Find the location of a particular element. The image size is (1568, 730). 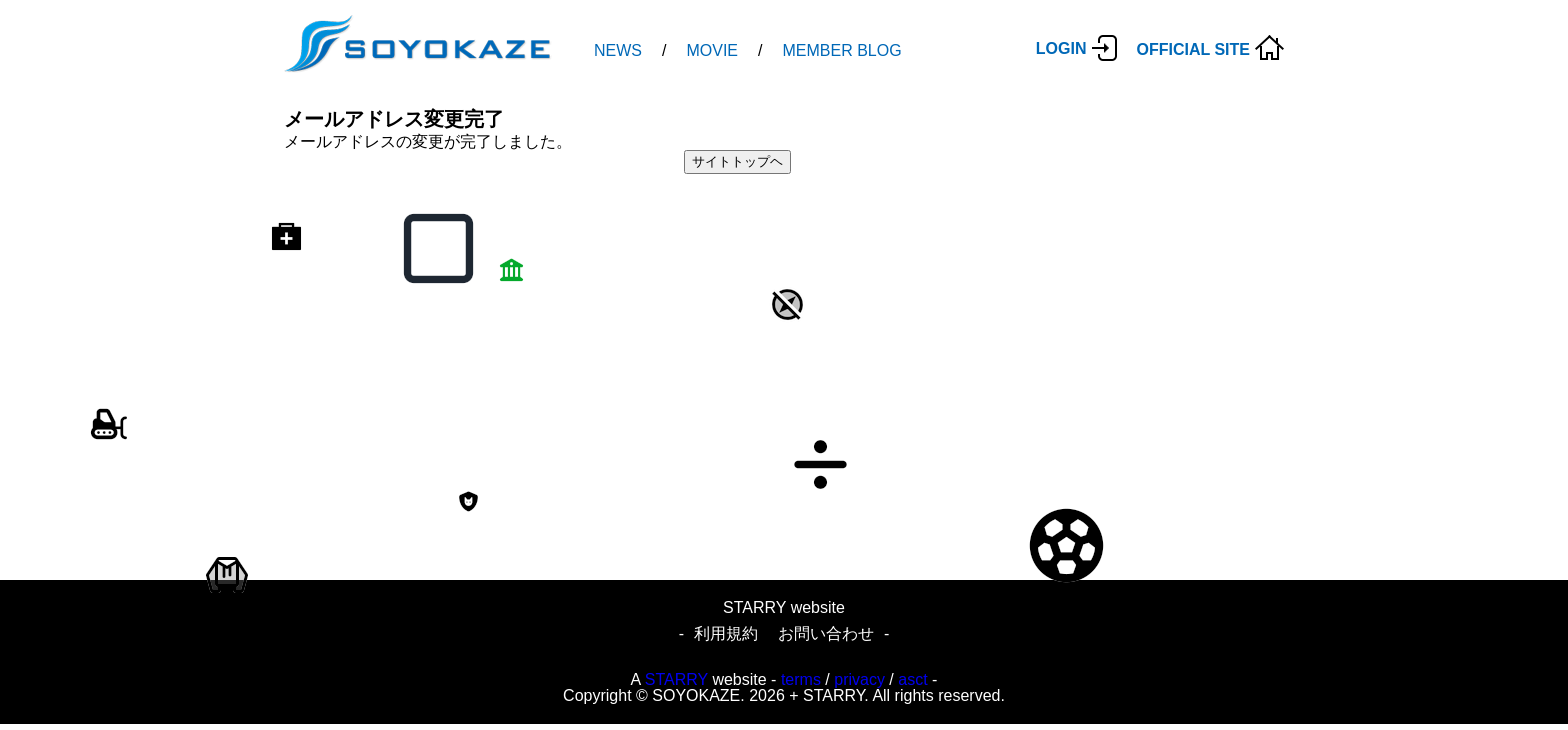

an unchecked checkbox or selection state is located at coordinates (438, 248).